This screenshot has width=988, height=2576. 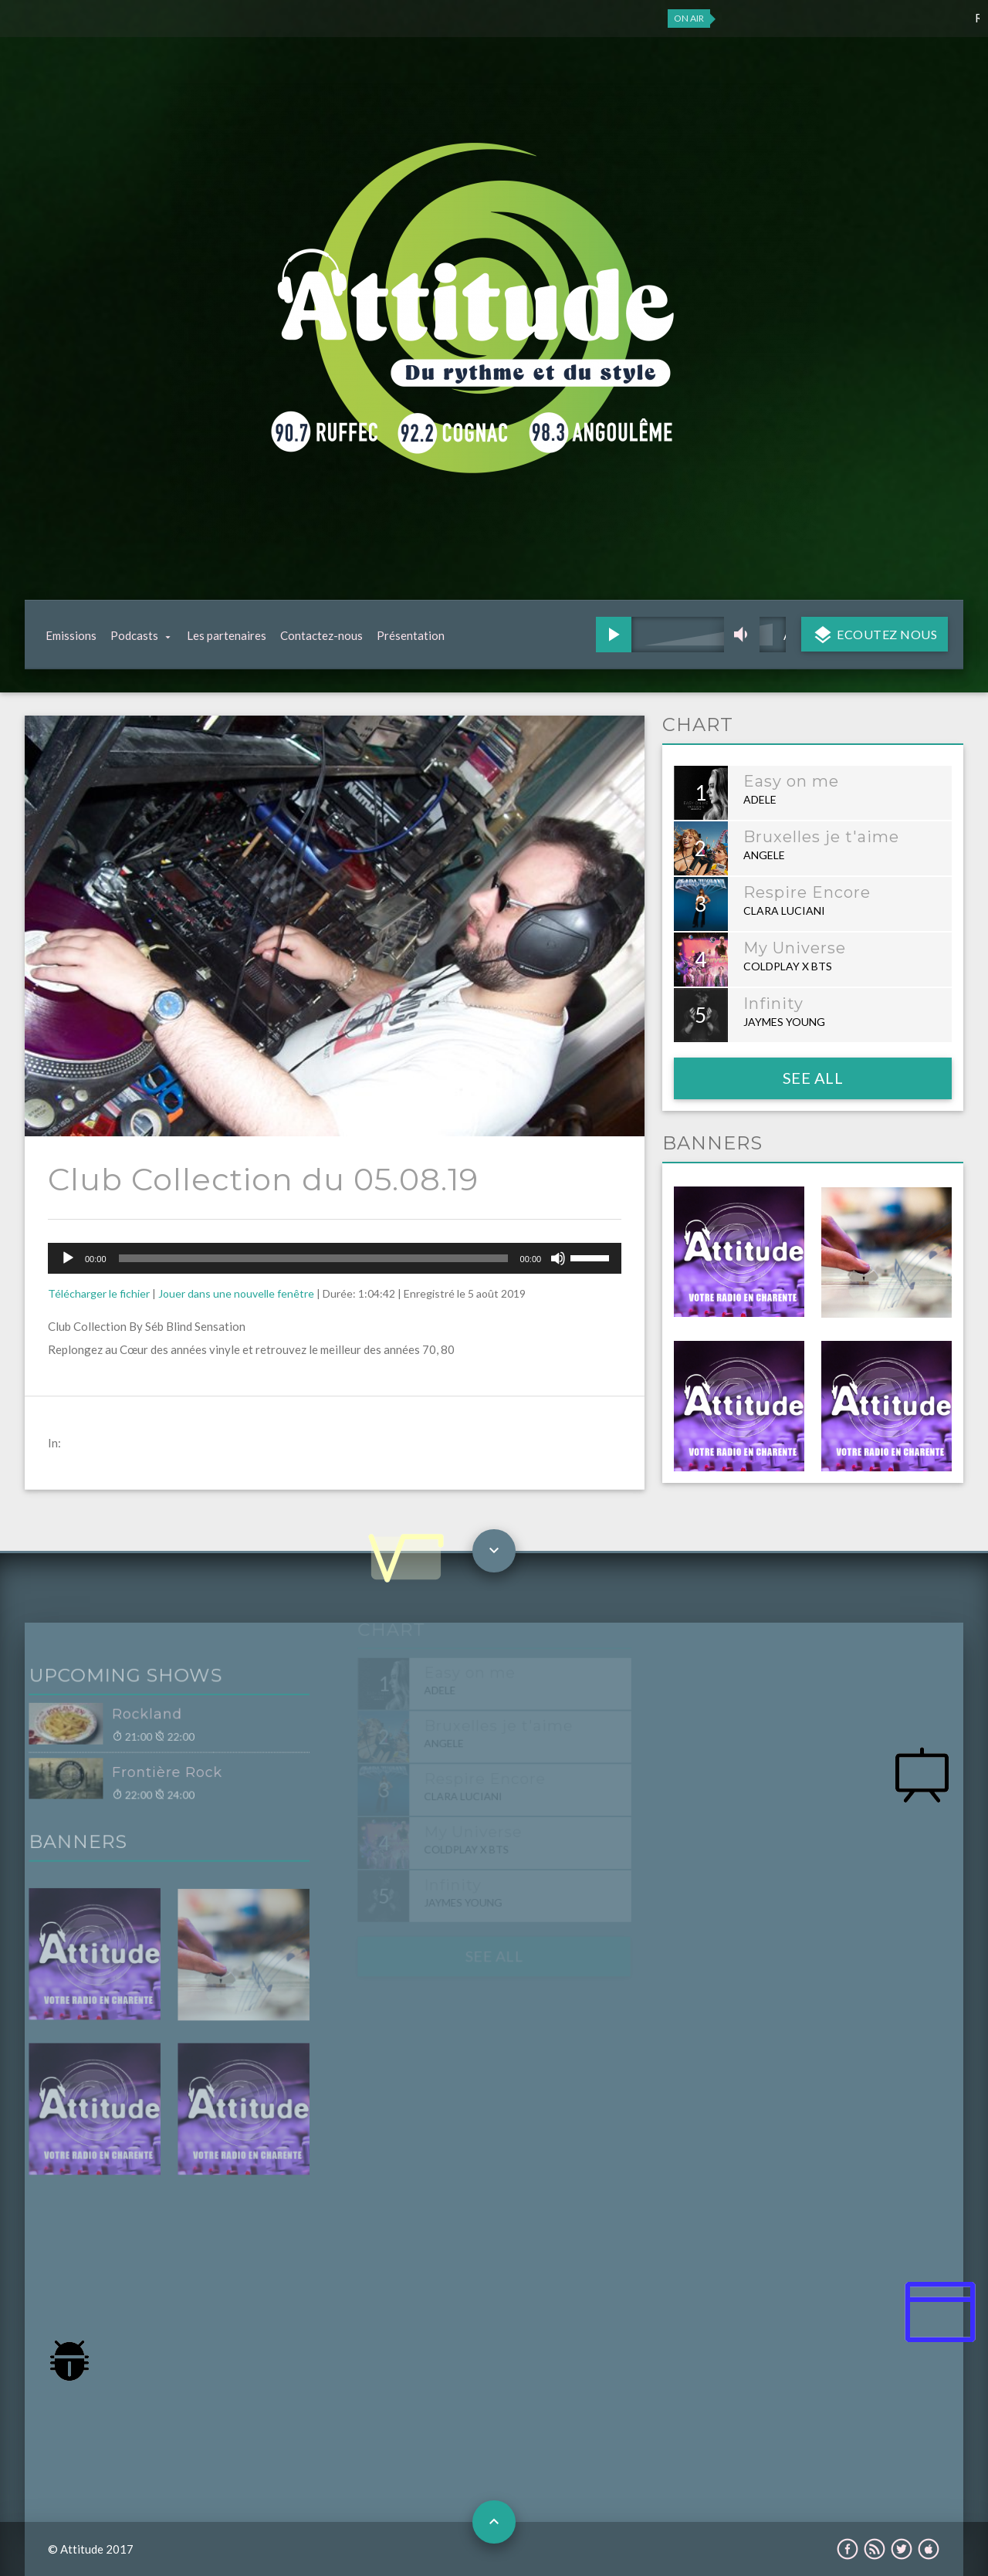 What do you see at coordinates (940, 2312) in the screenshot?
I see `open in a new window` at bounding box center [940, 2312].